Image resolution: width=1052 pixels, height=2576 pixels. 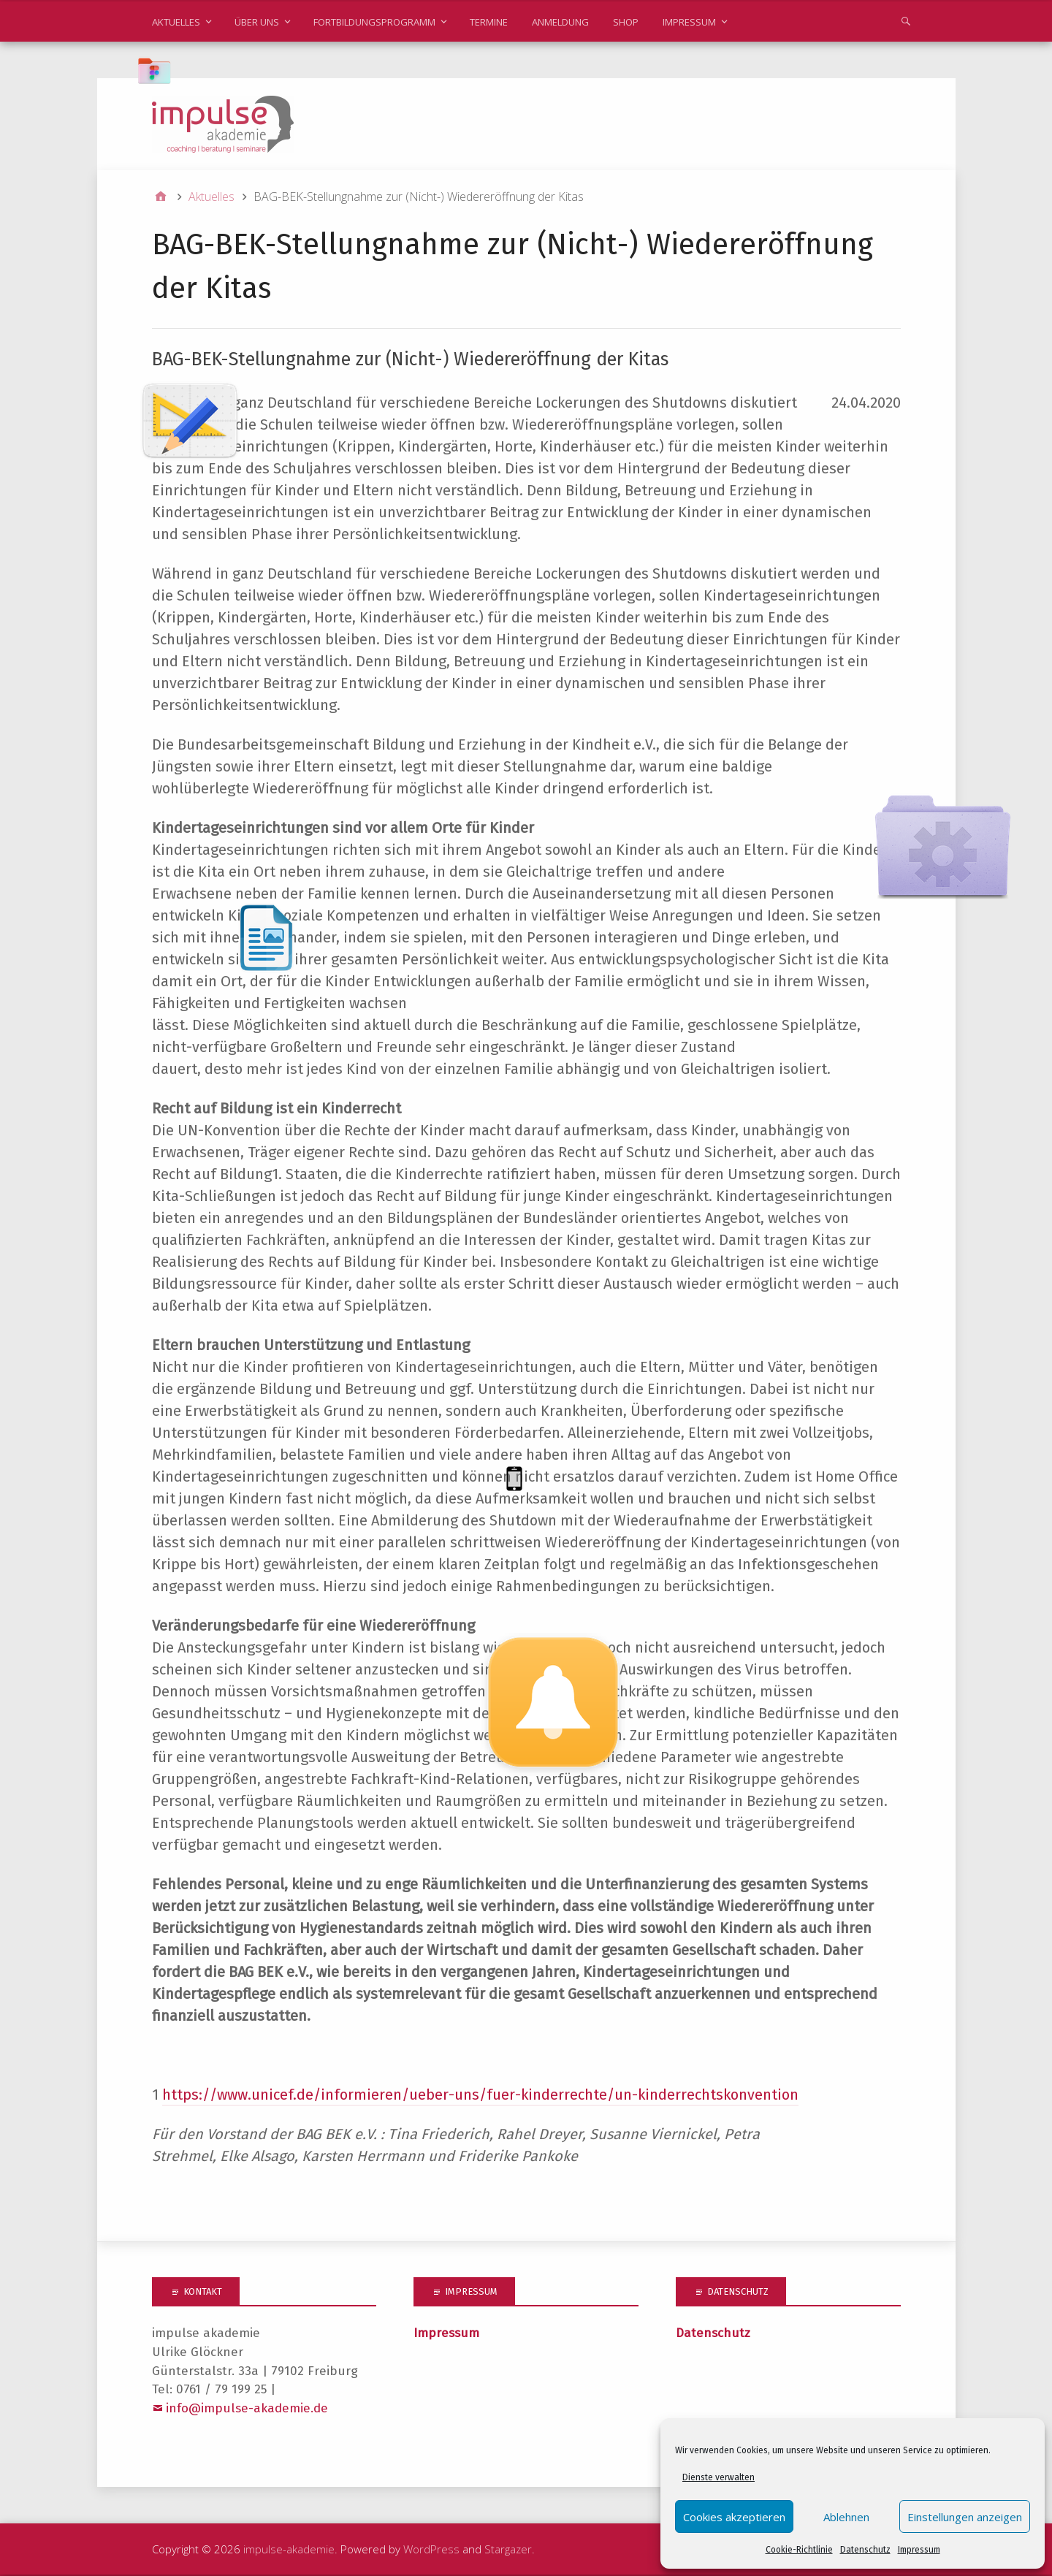 I want to click on open folder containing figma design files, so click(x=154, y=72).